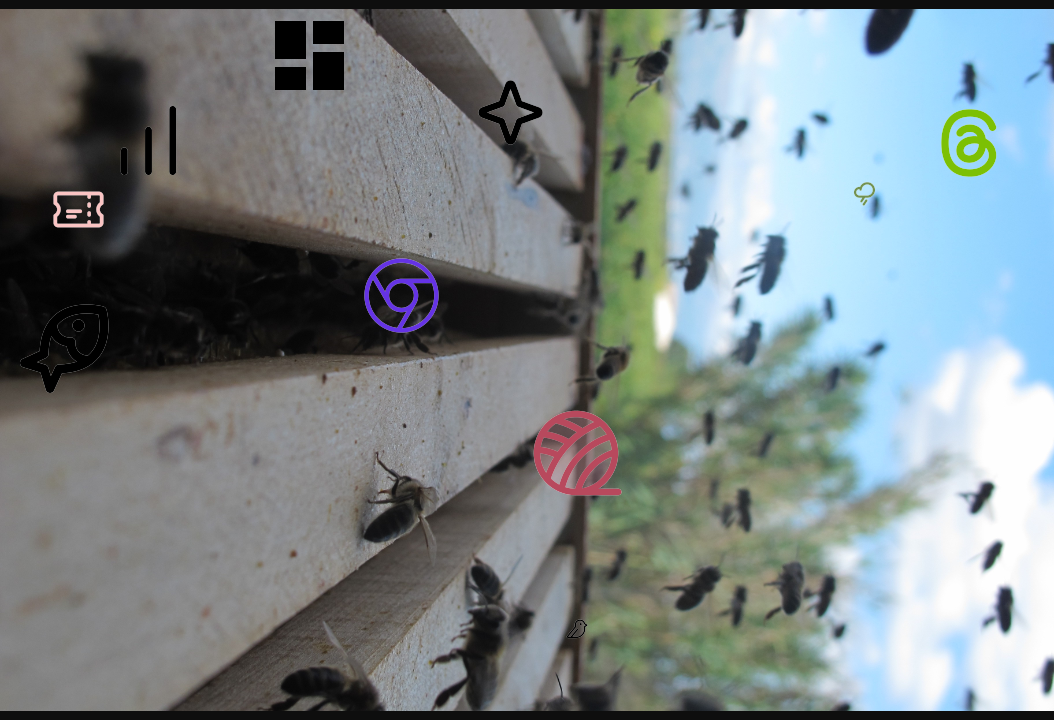 The width and height of the screenshot is (1054, 720). I want to click on browse seafood or fish-related content, so click(68, 345).